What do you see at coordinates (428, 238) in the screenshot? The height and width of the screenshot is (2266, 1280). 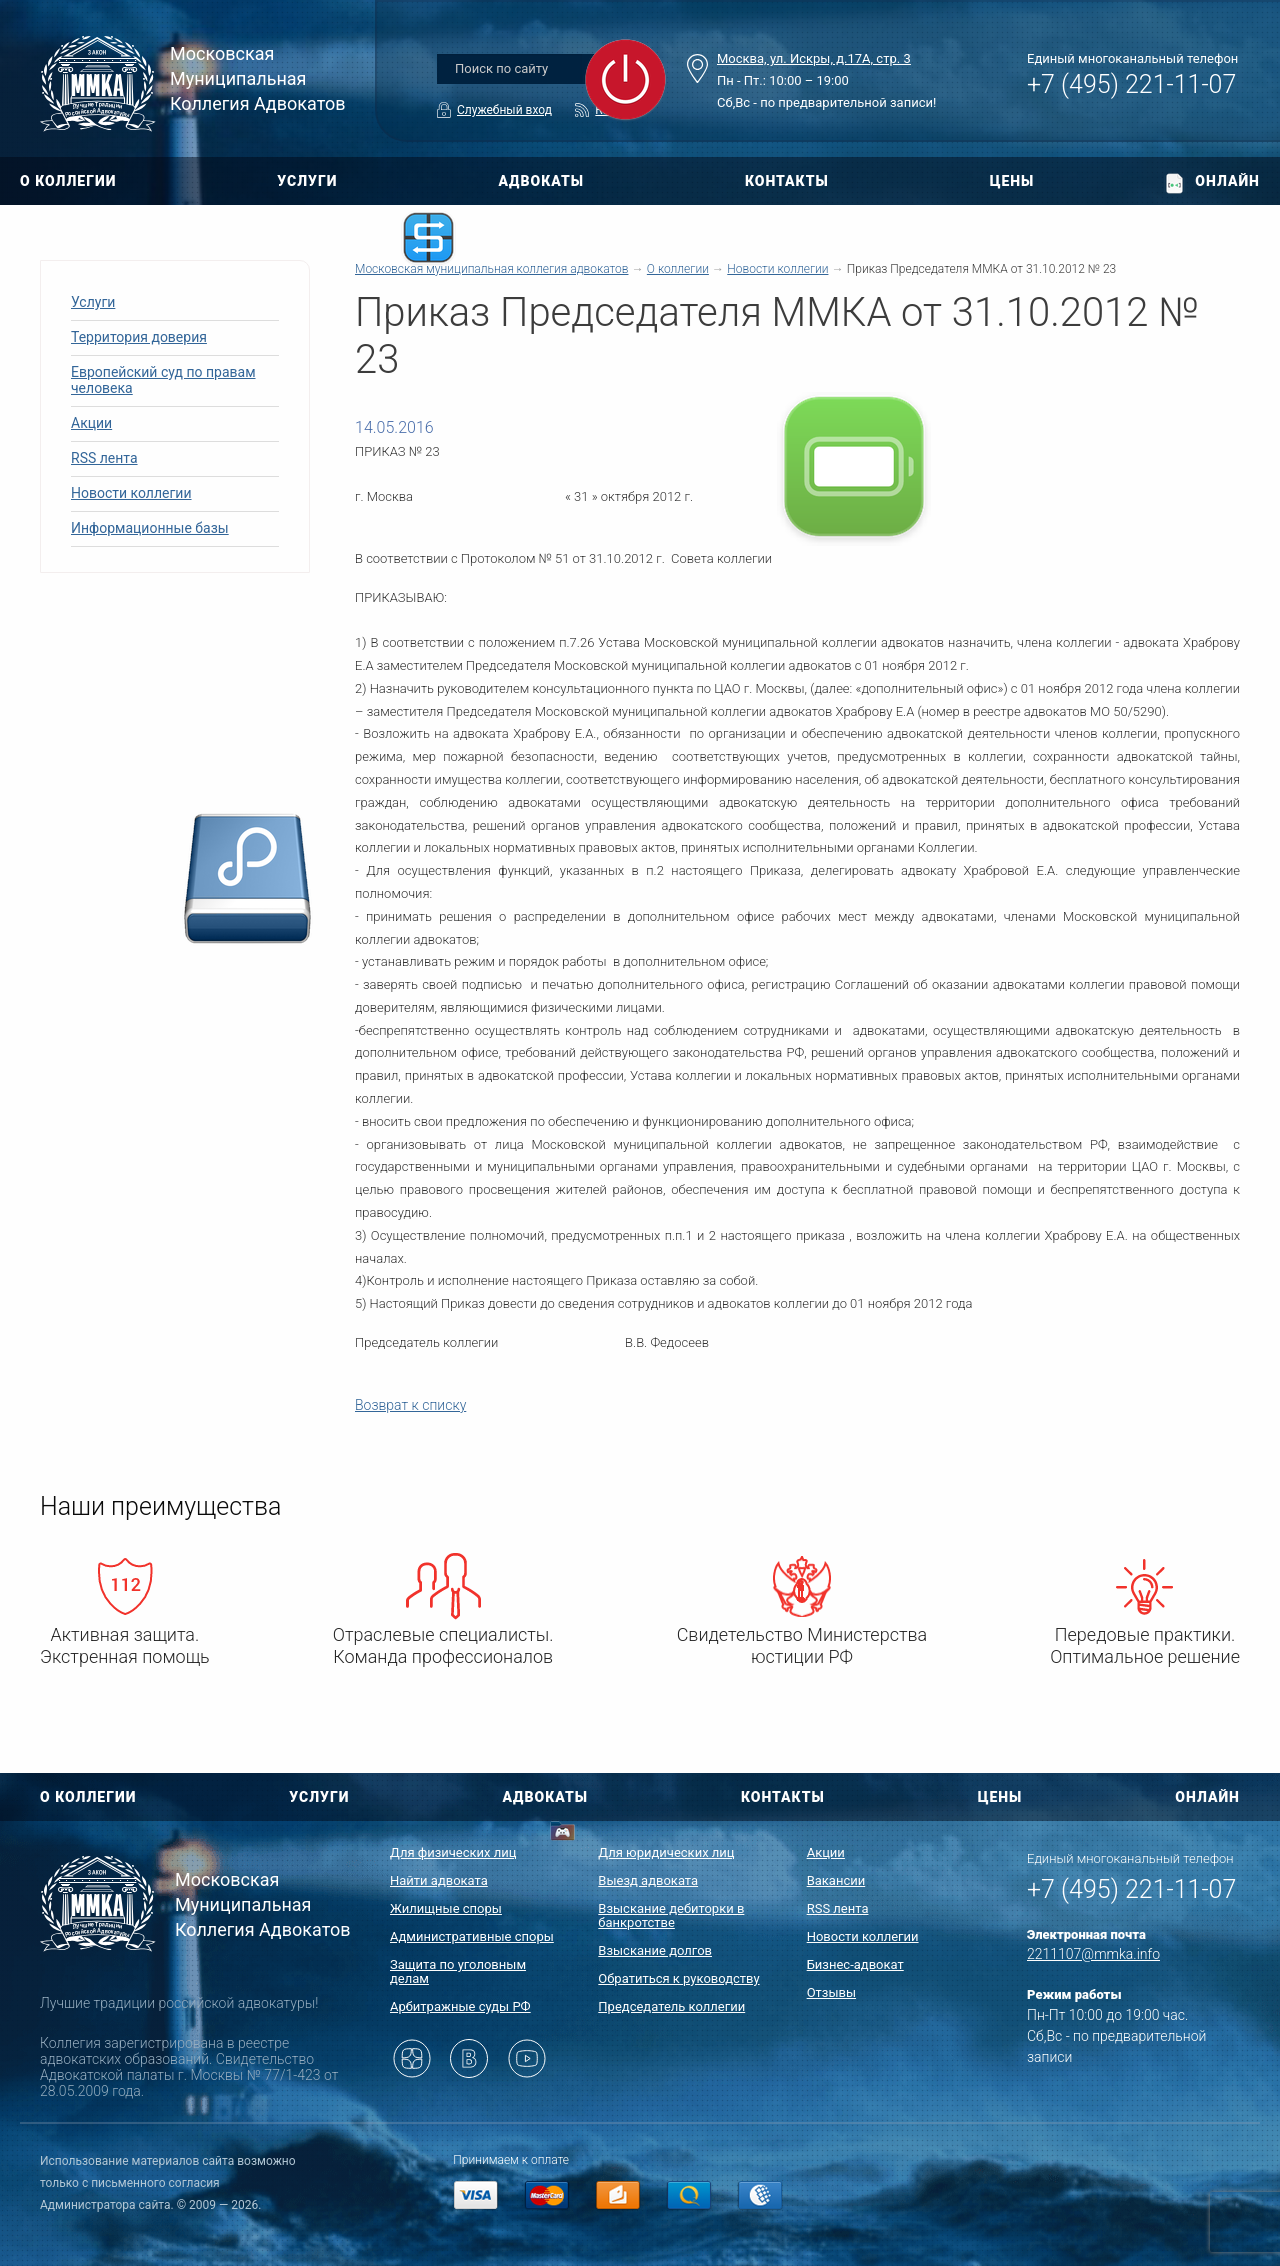 I see `configure windows file sharing settings` at bounding box center [428, 238].